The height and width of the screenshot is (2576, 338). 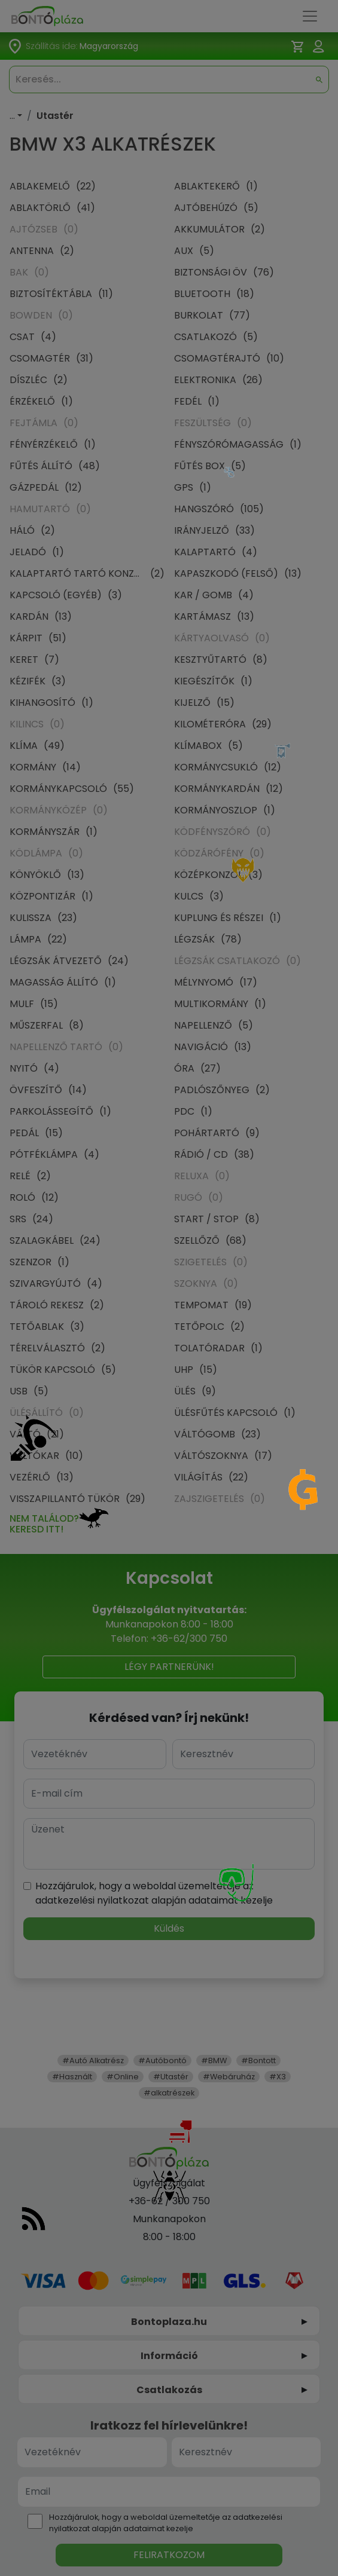 I want to click on subscribe to RSS feed, so click(x=34, y=2219).